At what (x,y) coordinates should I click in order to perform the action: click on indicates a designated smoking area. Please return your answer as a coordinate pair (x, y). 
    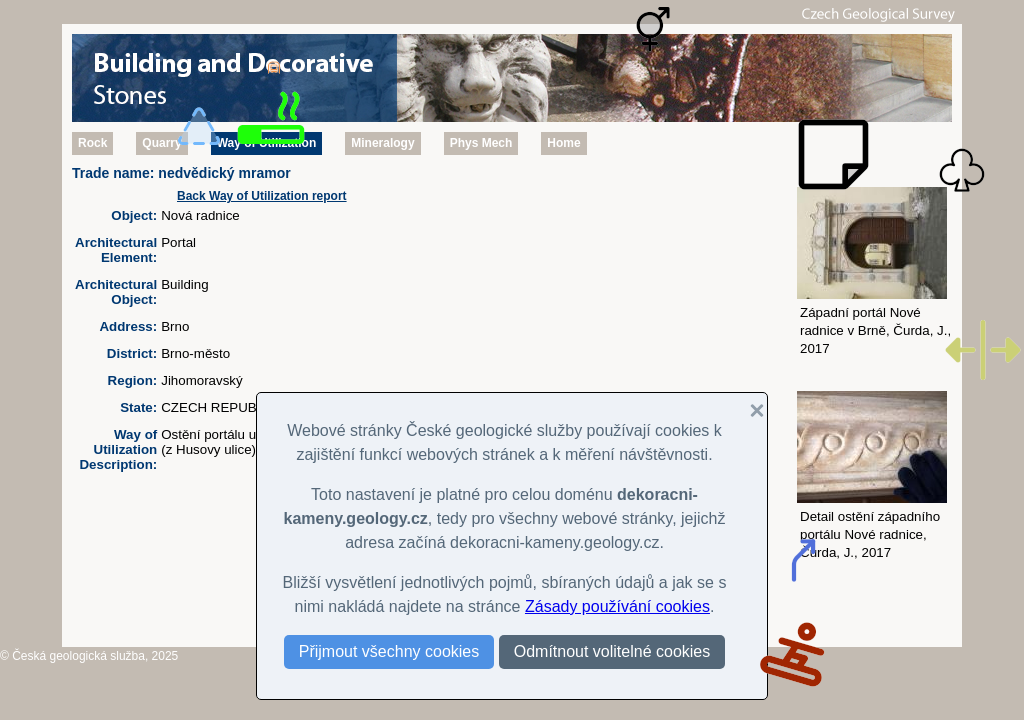
    Looking at the image, I should click on (271, 125).